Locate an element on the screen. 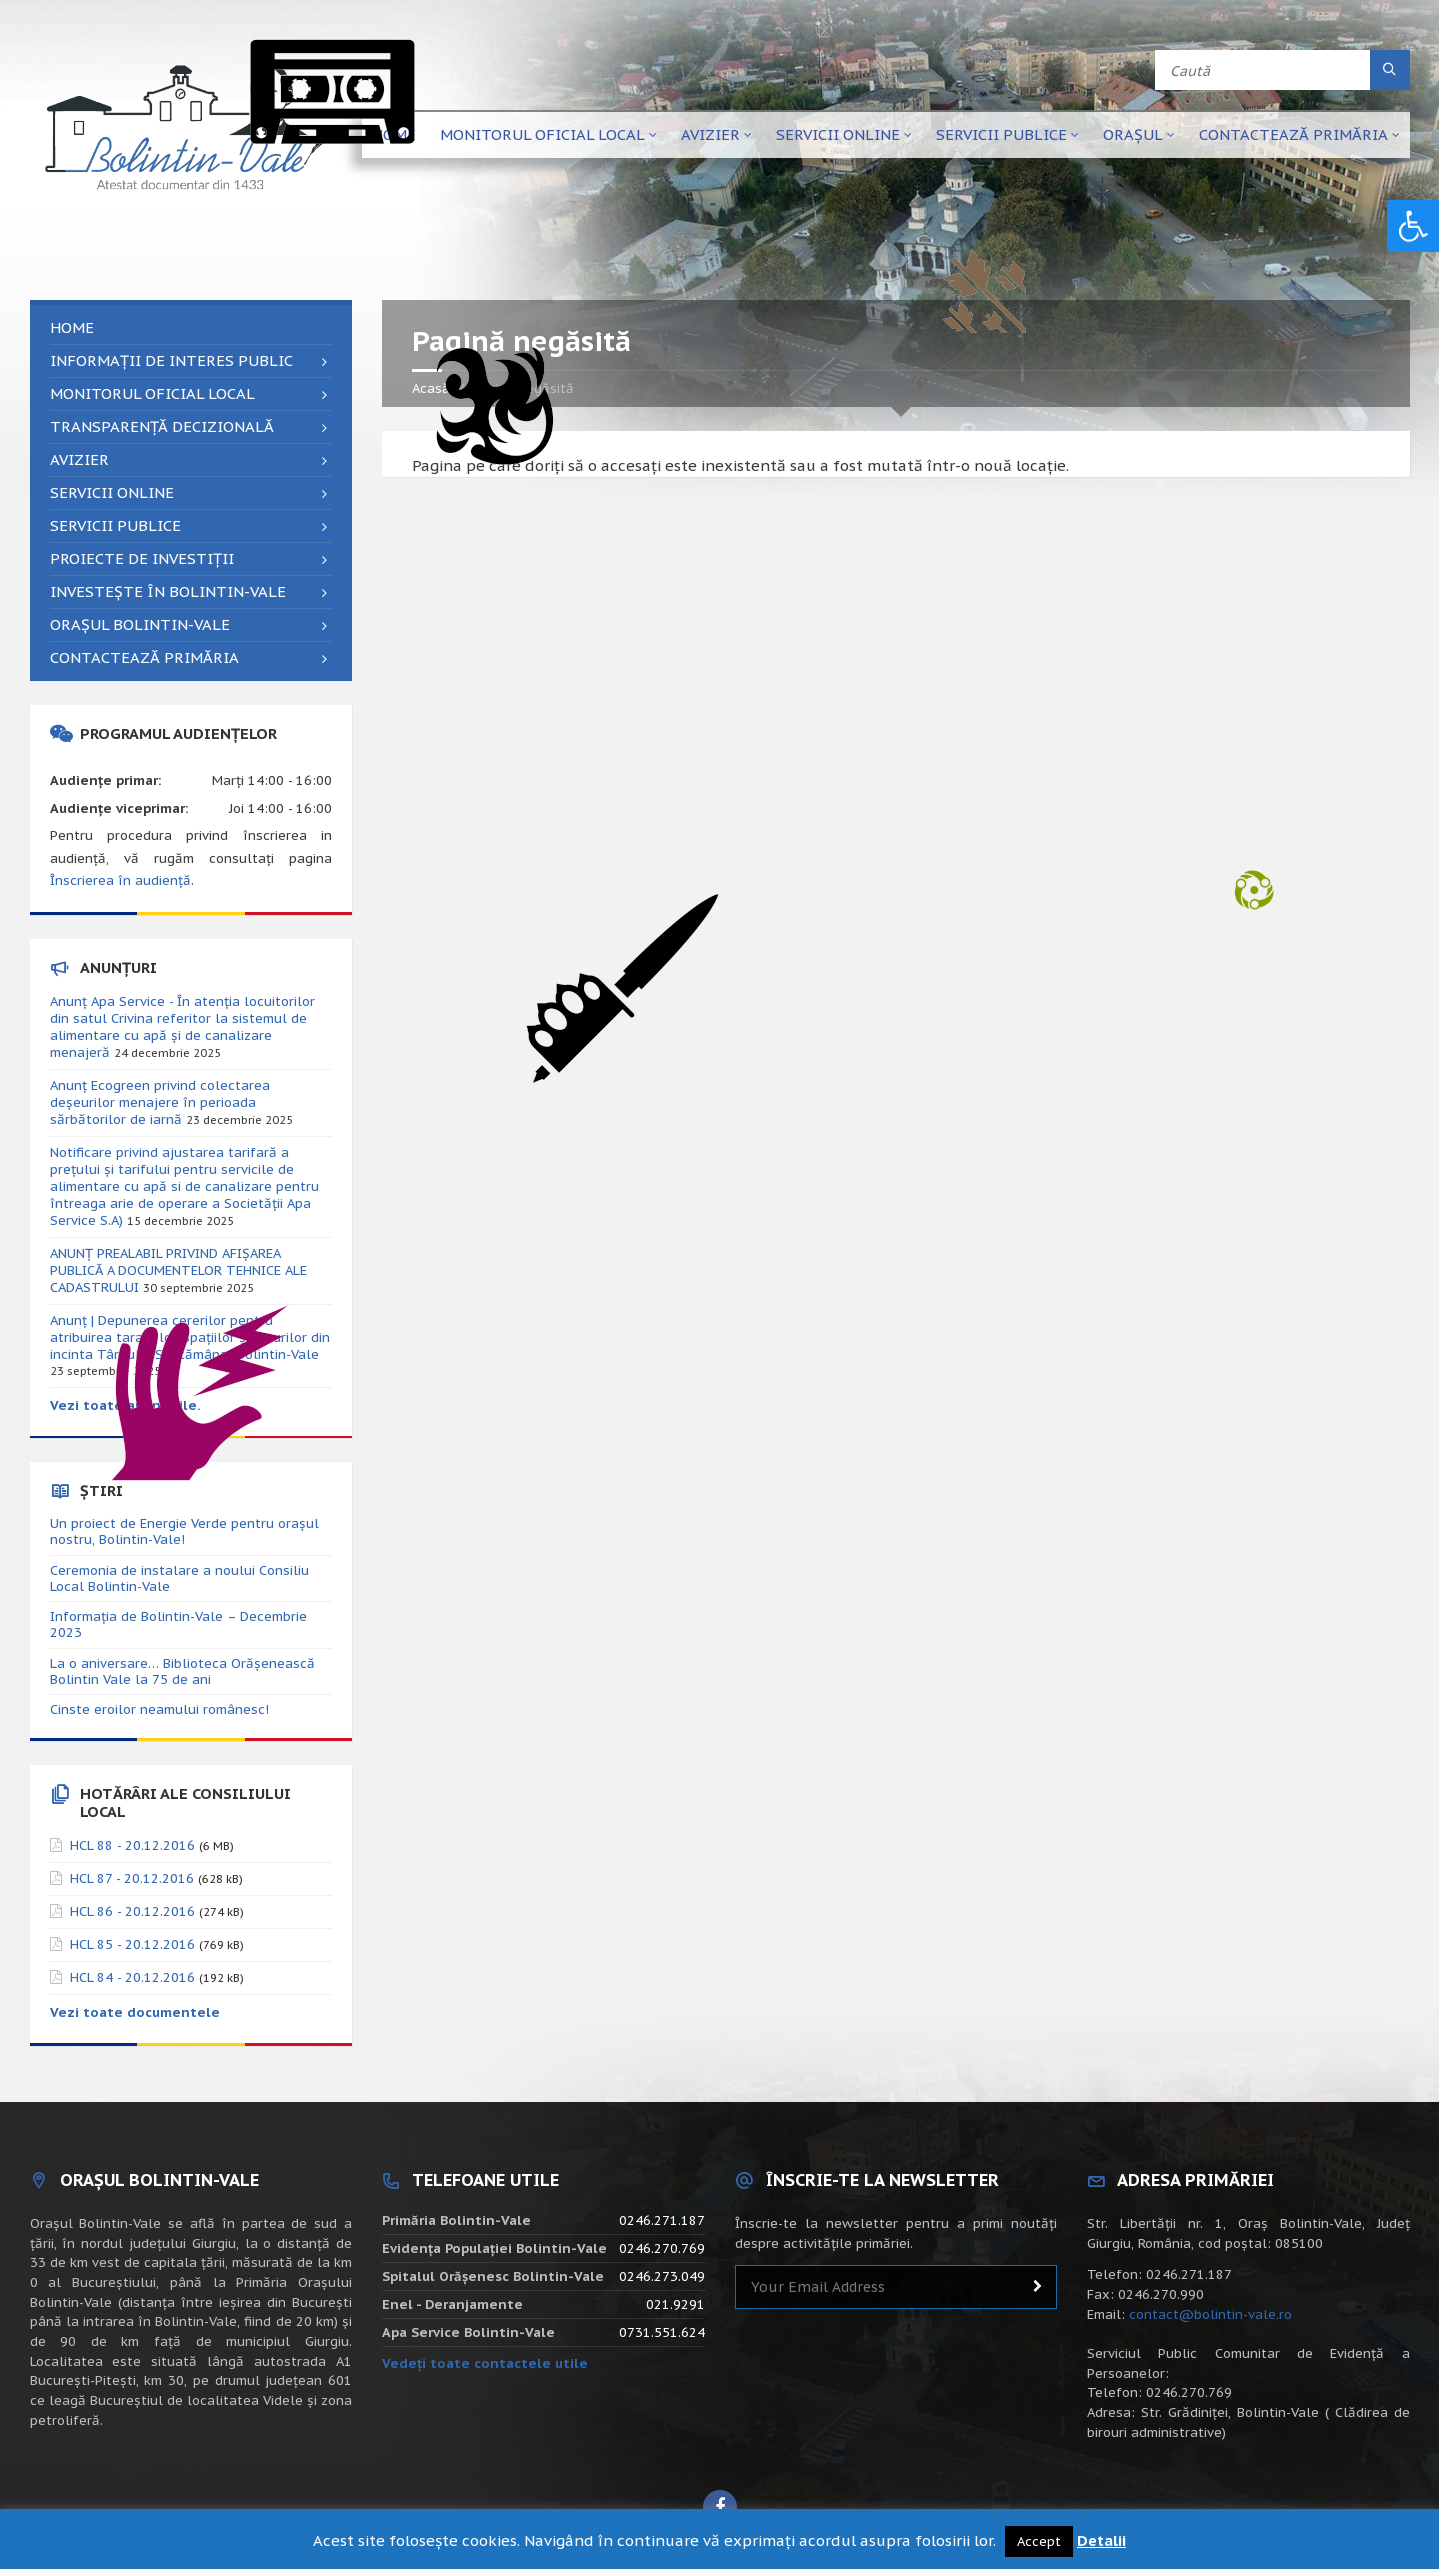 Image resolution: width=1439 pixels, height=2569 pixels. equip a trench knife weapon is located at coordinates (622, 988).